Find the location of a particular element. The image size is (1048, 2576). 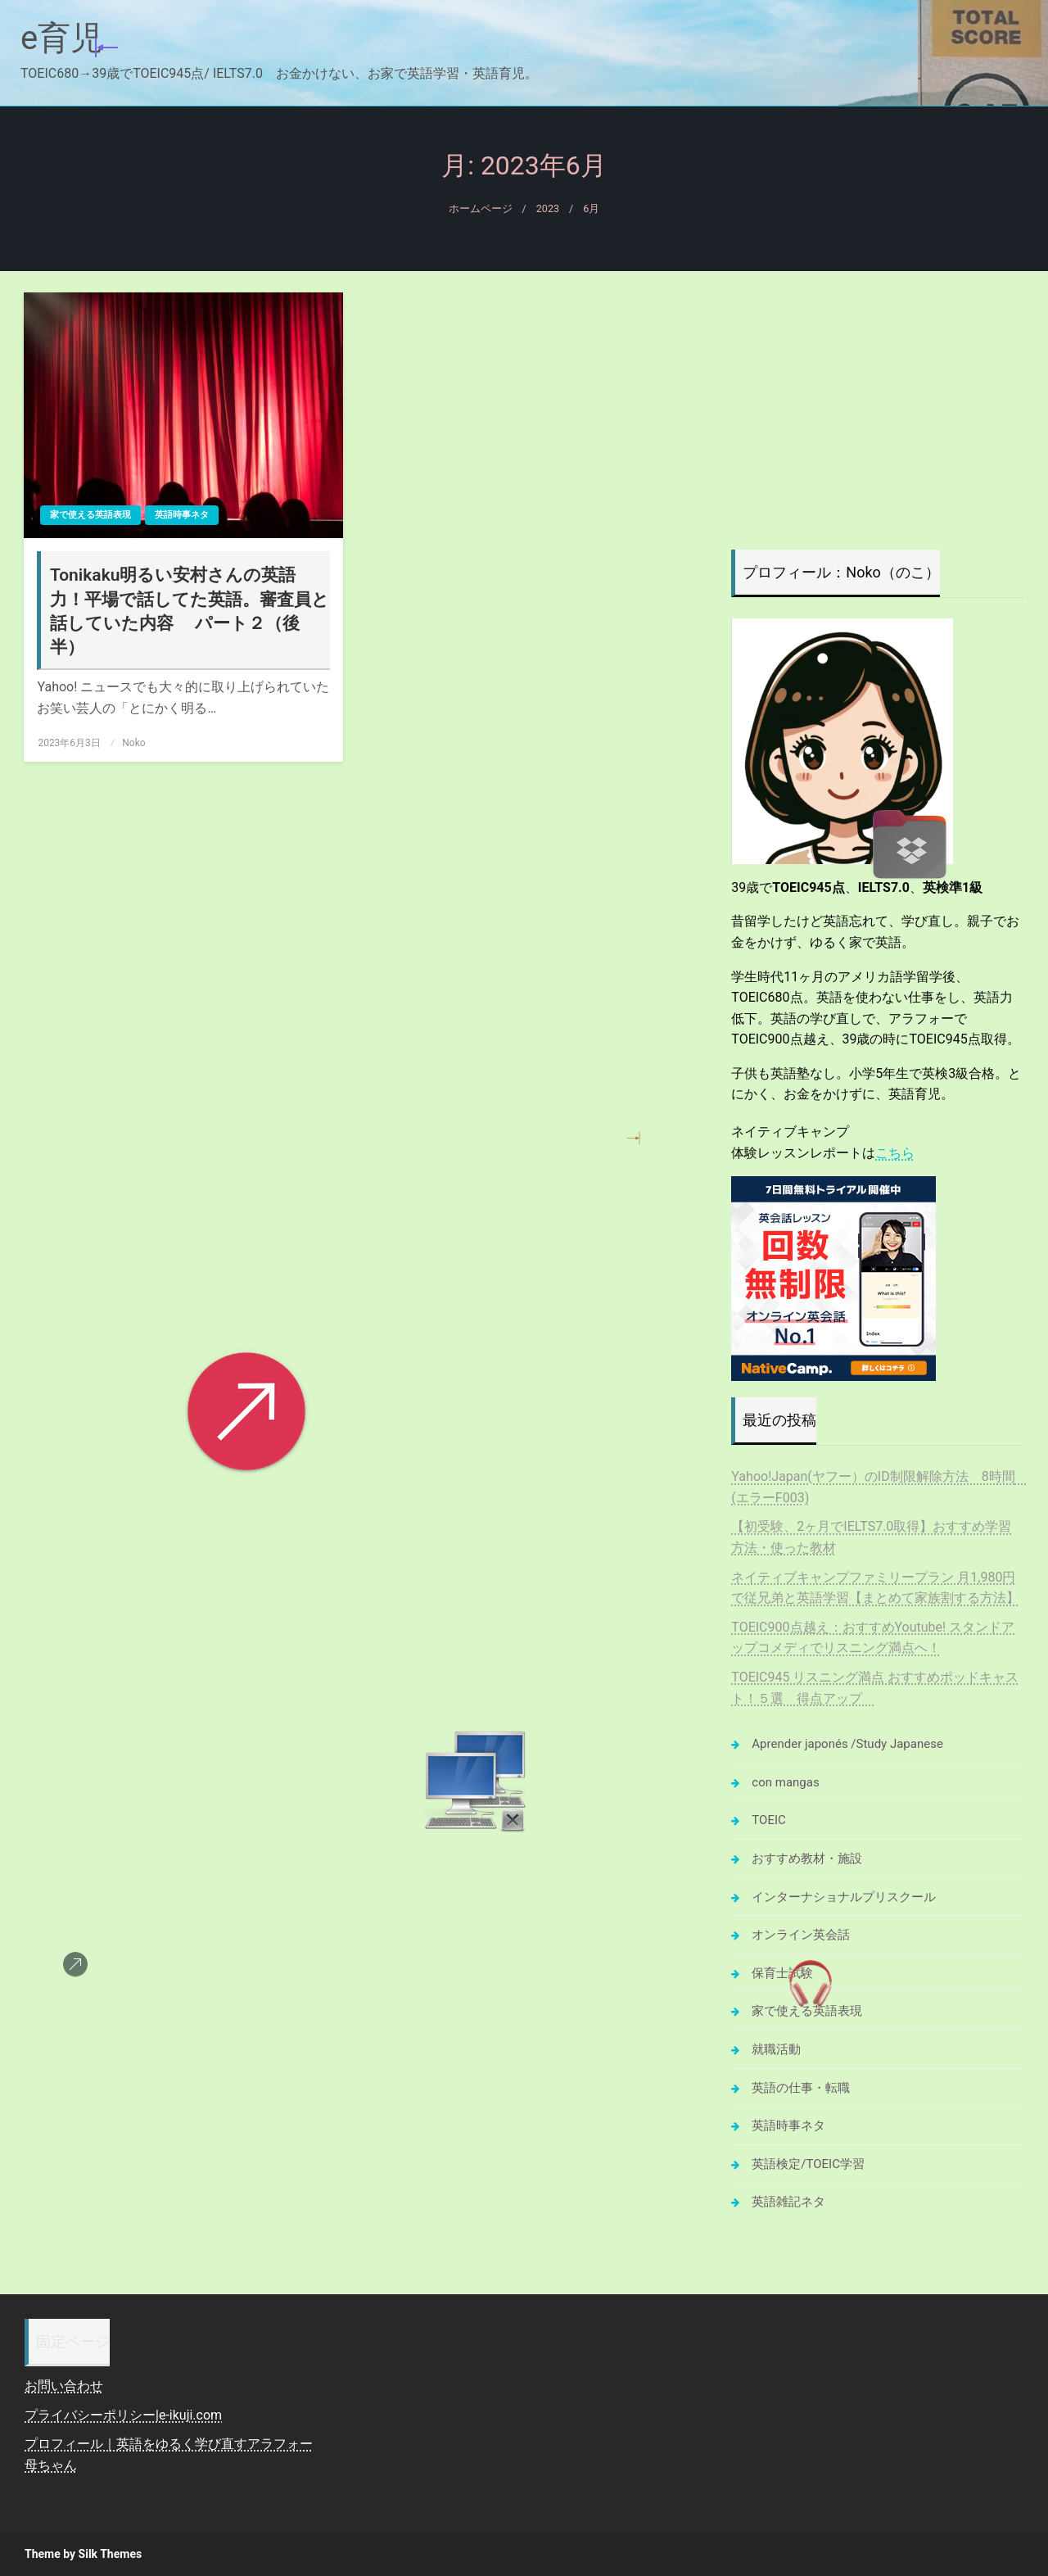

indicates no network connection available is located at coordinates (474, 1780).